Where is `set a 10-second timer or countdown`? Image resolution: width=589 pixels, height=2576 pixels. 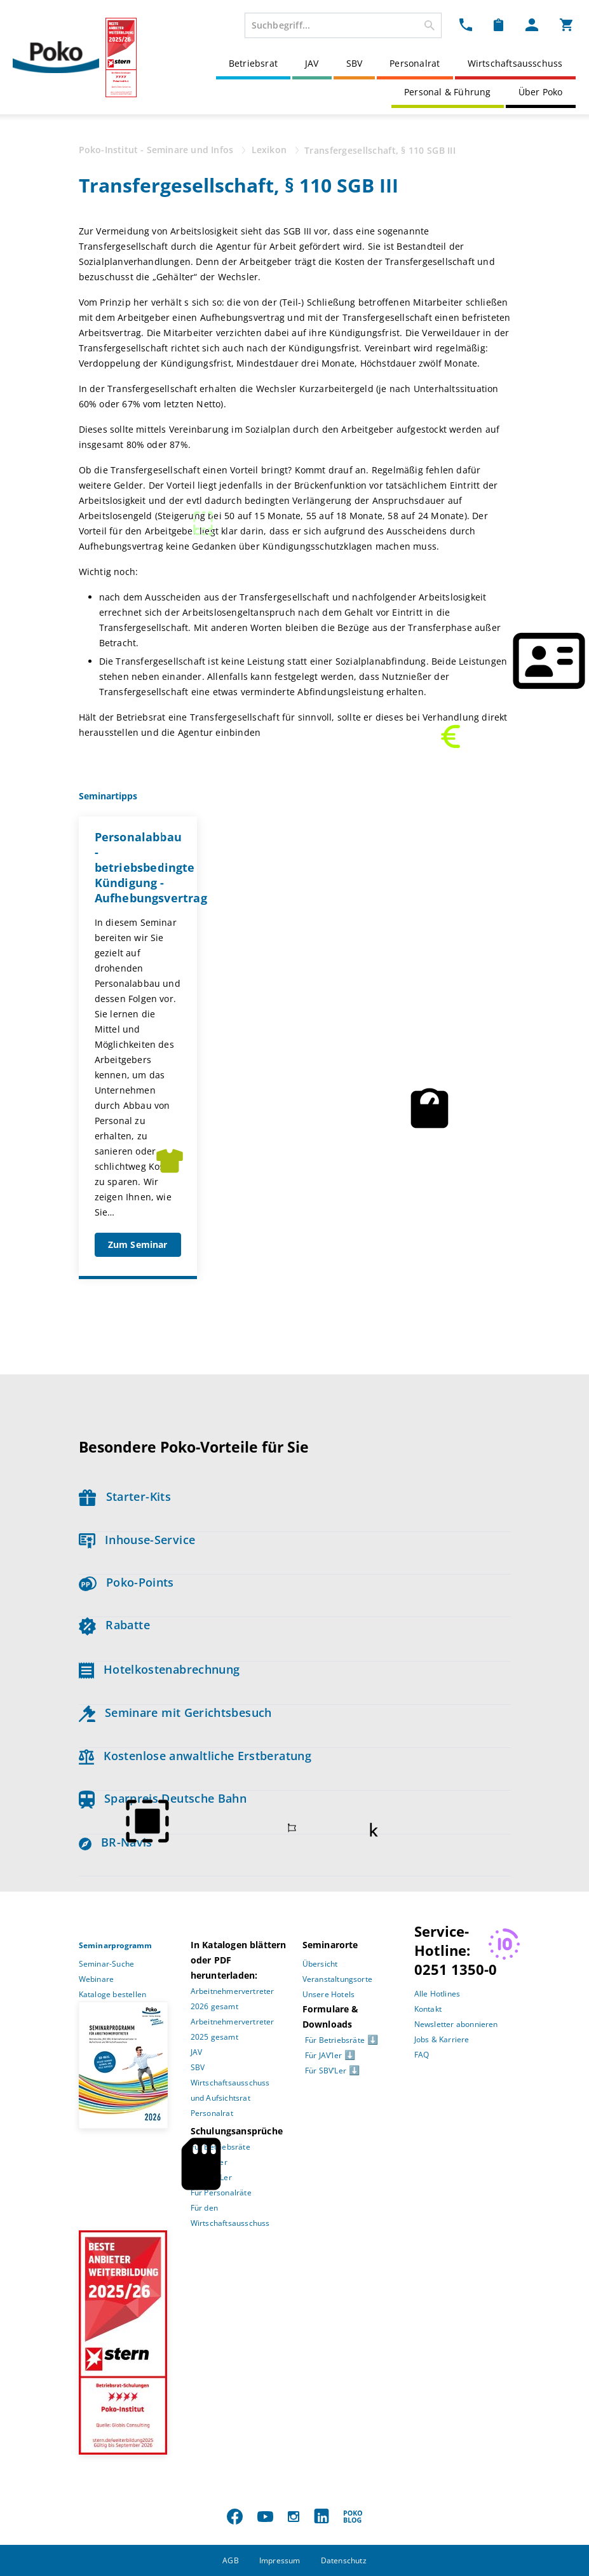
set a 10-second timer or countdown is located at coordinates (504, 1944).